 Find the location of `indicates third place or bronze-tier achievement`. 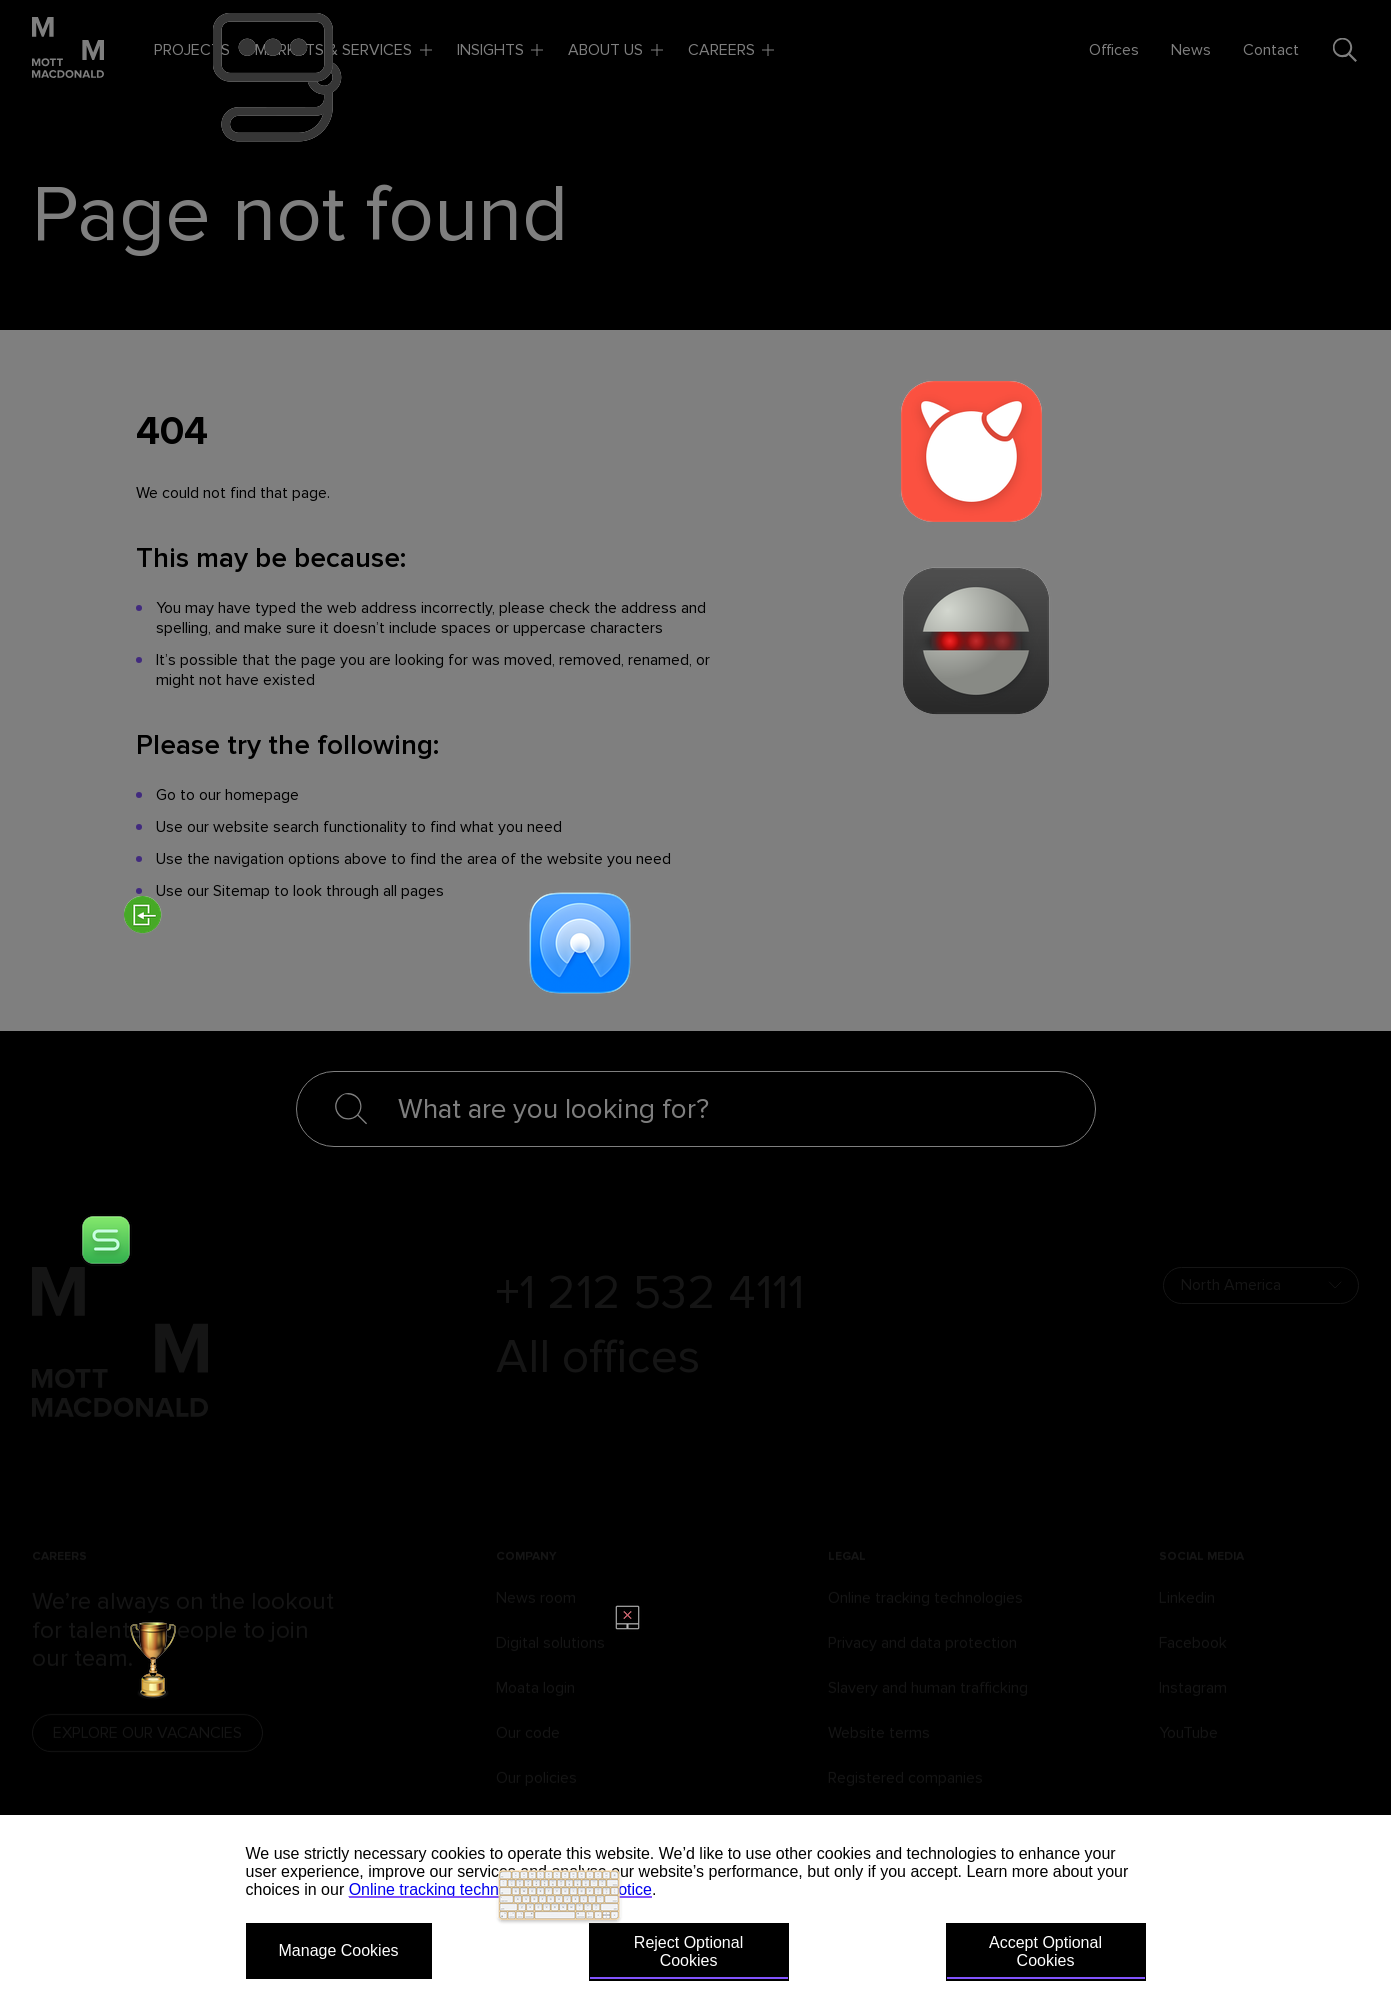

indicates third place or bronze-tier achievement is located at coordinates (155, 1659).